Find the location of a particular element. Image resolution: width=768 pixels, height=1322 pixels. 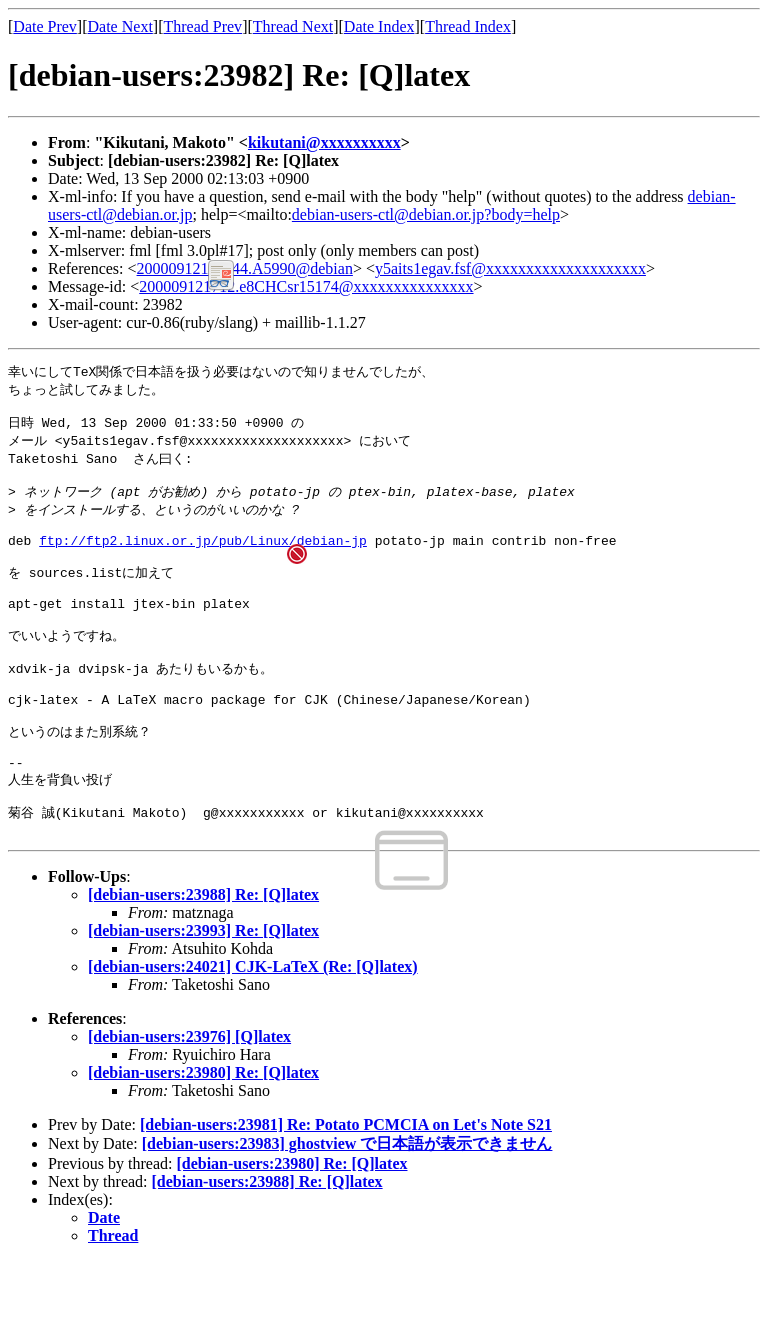

open evince document viewer is located at coordinates (221, 275).